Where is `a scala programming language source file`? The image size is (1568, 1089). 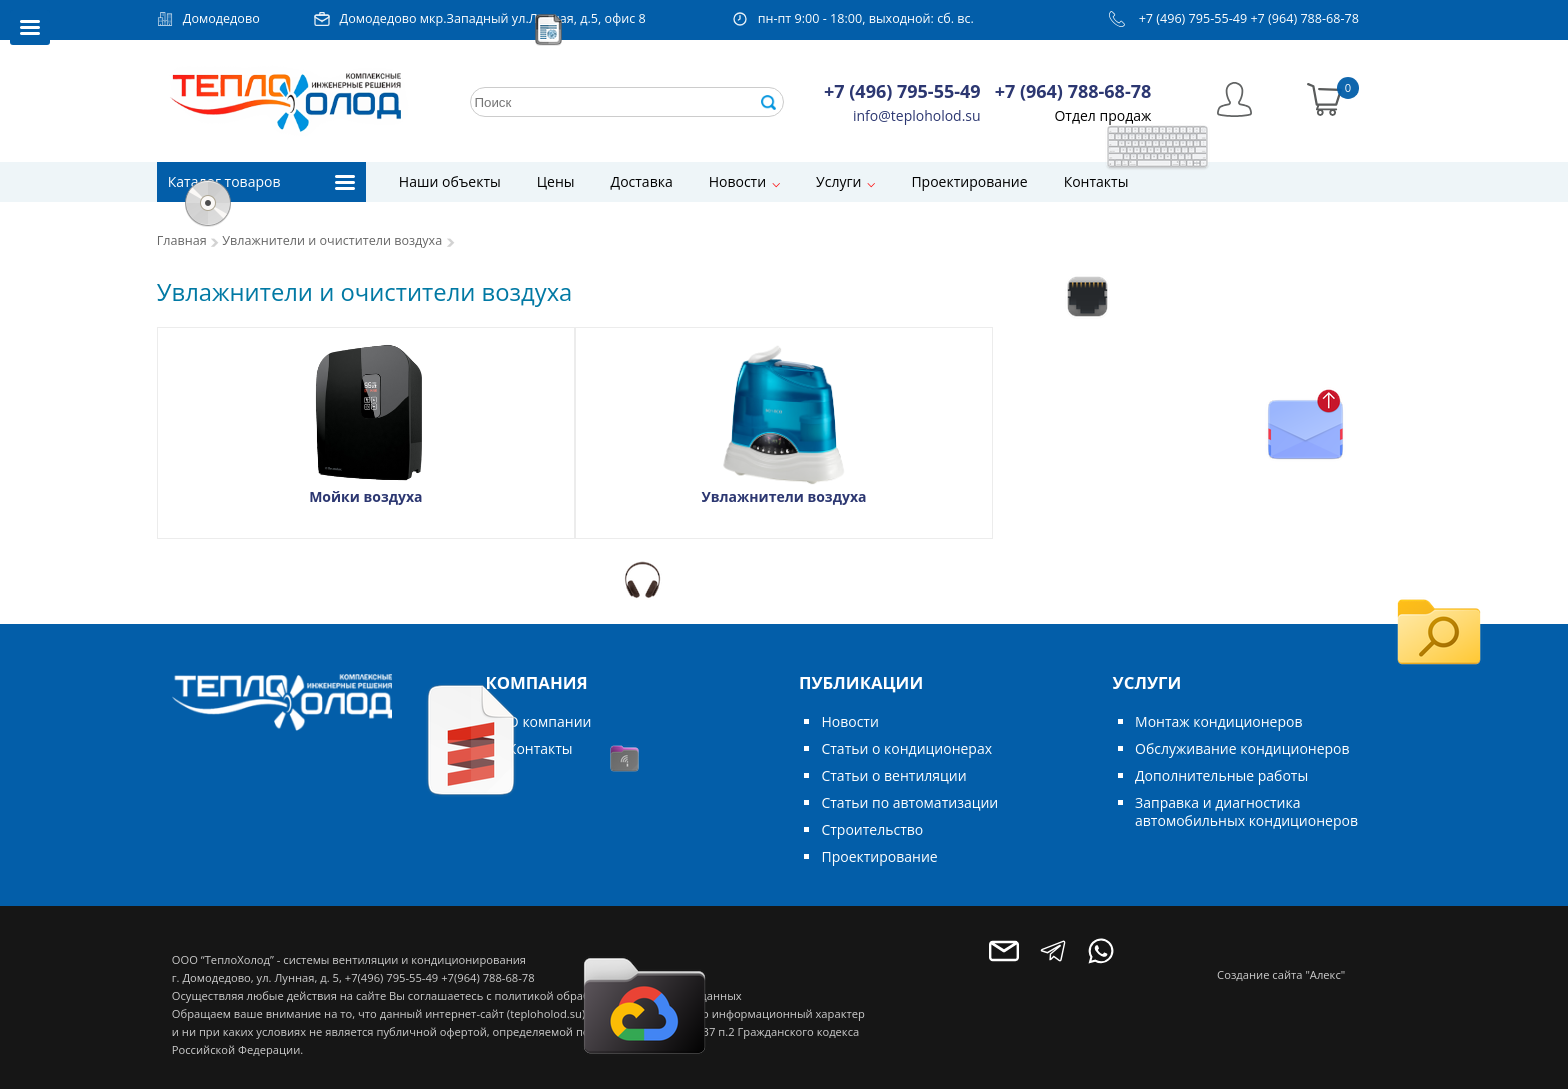
a scala programming language source file is located at coordinates (471, 740).